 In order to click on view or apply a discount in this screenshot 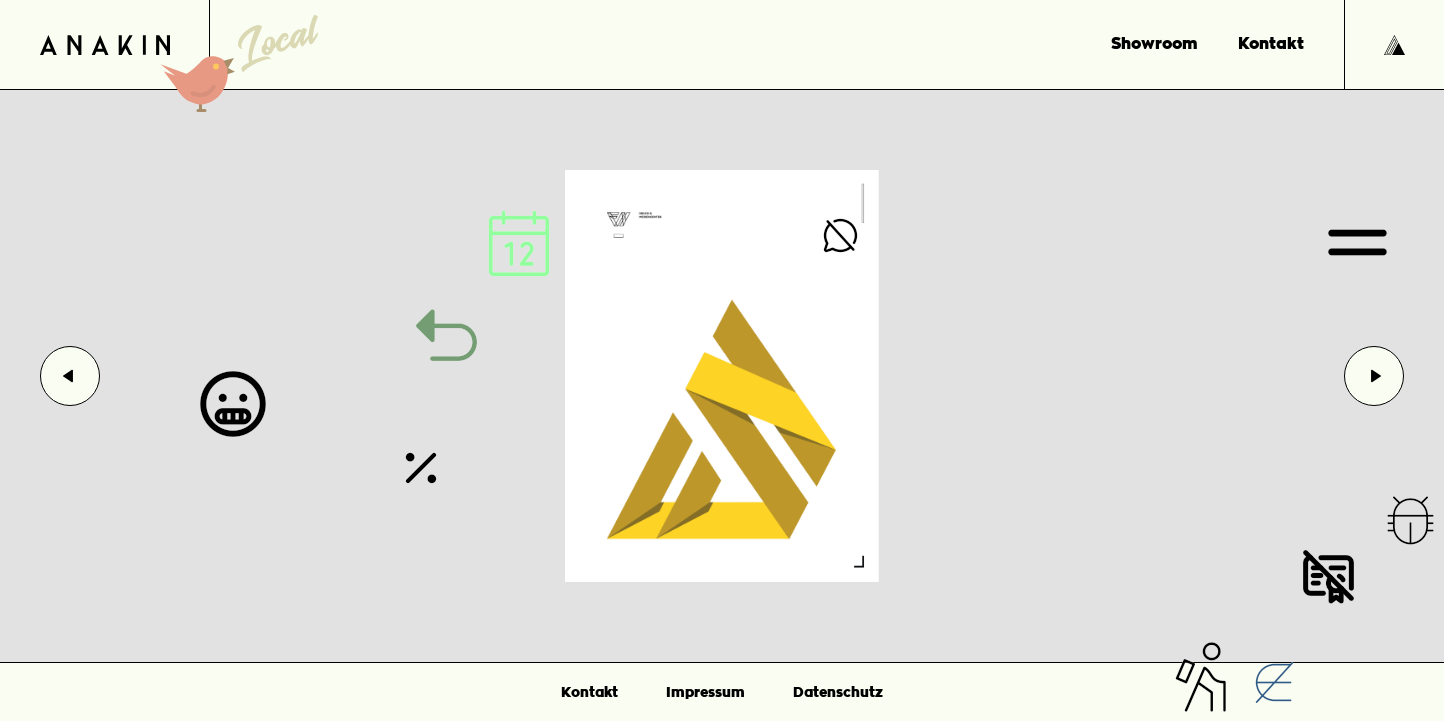, I will do `click(421, 468)`.